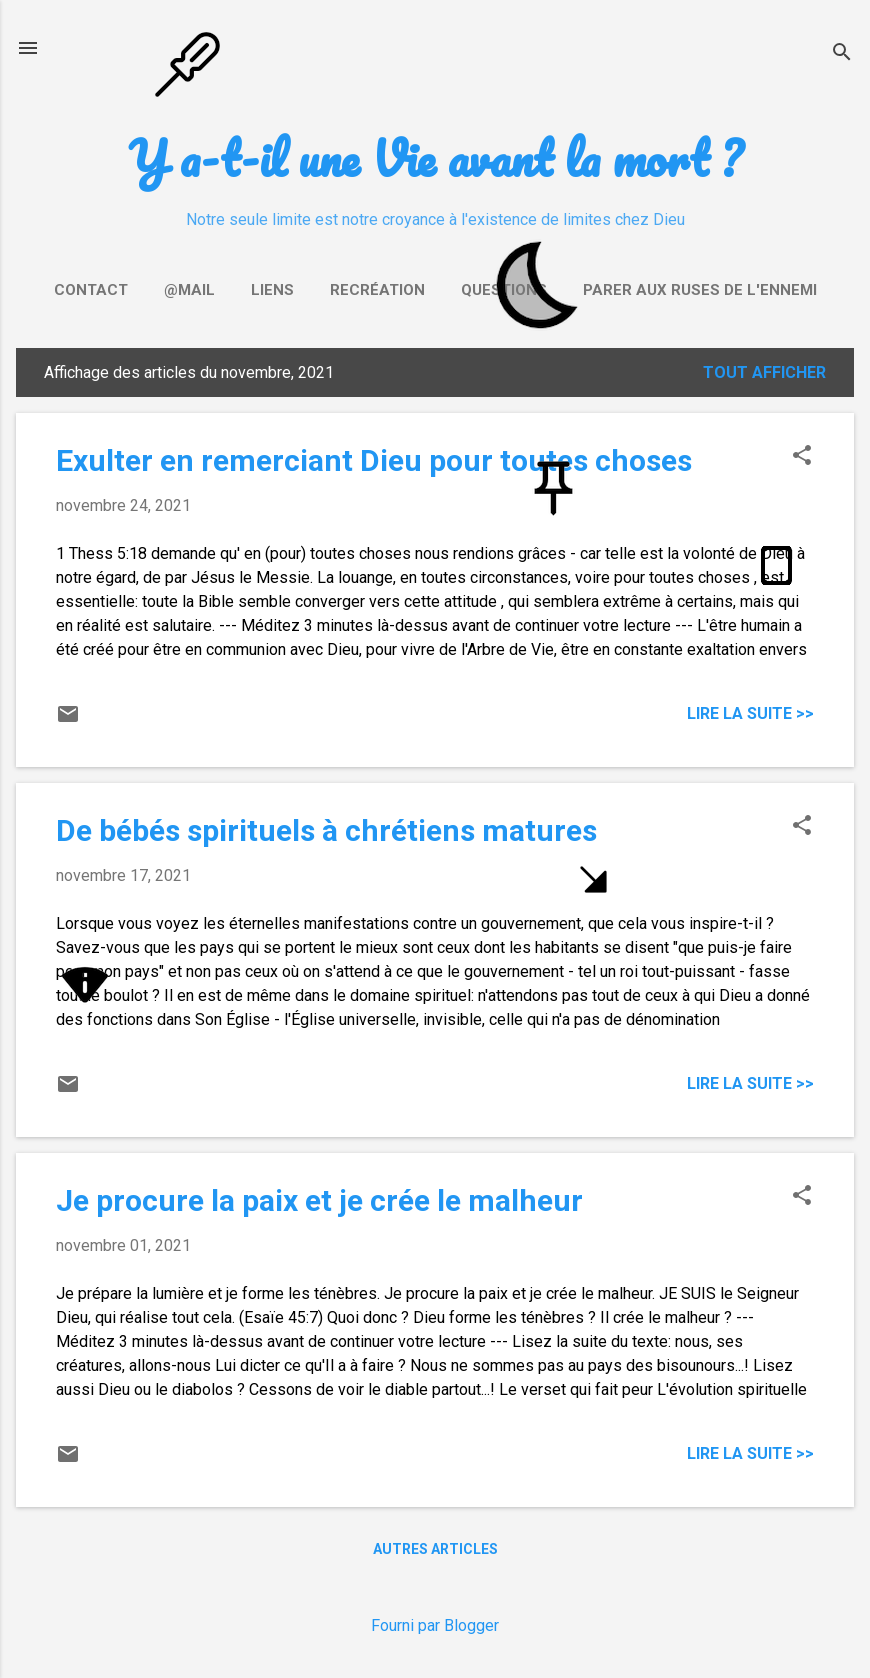 The height and width of the screenshot is (1678, 870). What do you see at coordinates (187, 64) in the screenshot?
I see `access settings or configuration options` at bounding box center [187, 64].